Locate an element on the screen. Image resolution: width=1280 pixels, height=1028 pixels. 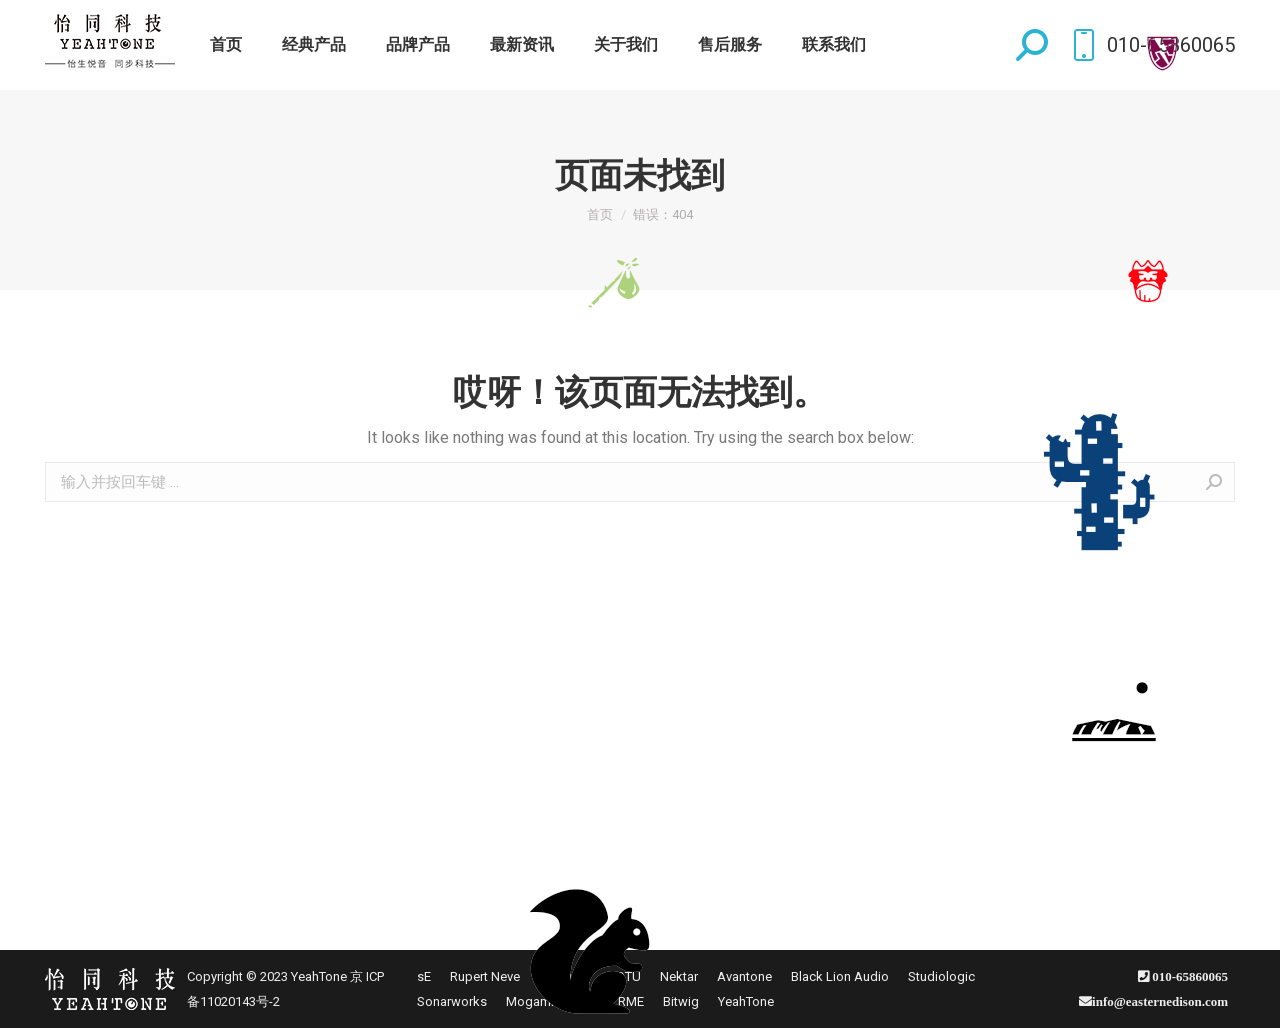
wildlife or nature-themed game element is located at coordinates (589, 951).